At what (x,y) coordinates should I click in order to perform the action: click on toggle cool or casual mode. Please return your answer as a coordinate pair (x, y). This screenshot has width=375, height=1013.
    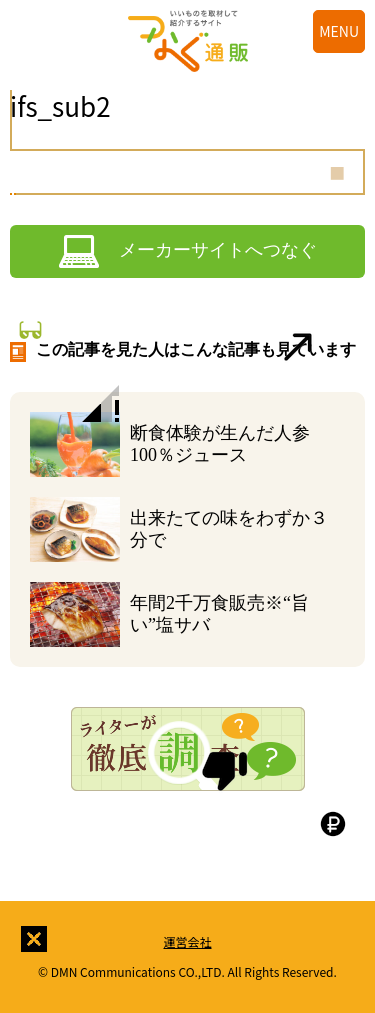
    Looking at the image, I should click on (30, 330).